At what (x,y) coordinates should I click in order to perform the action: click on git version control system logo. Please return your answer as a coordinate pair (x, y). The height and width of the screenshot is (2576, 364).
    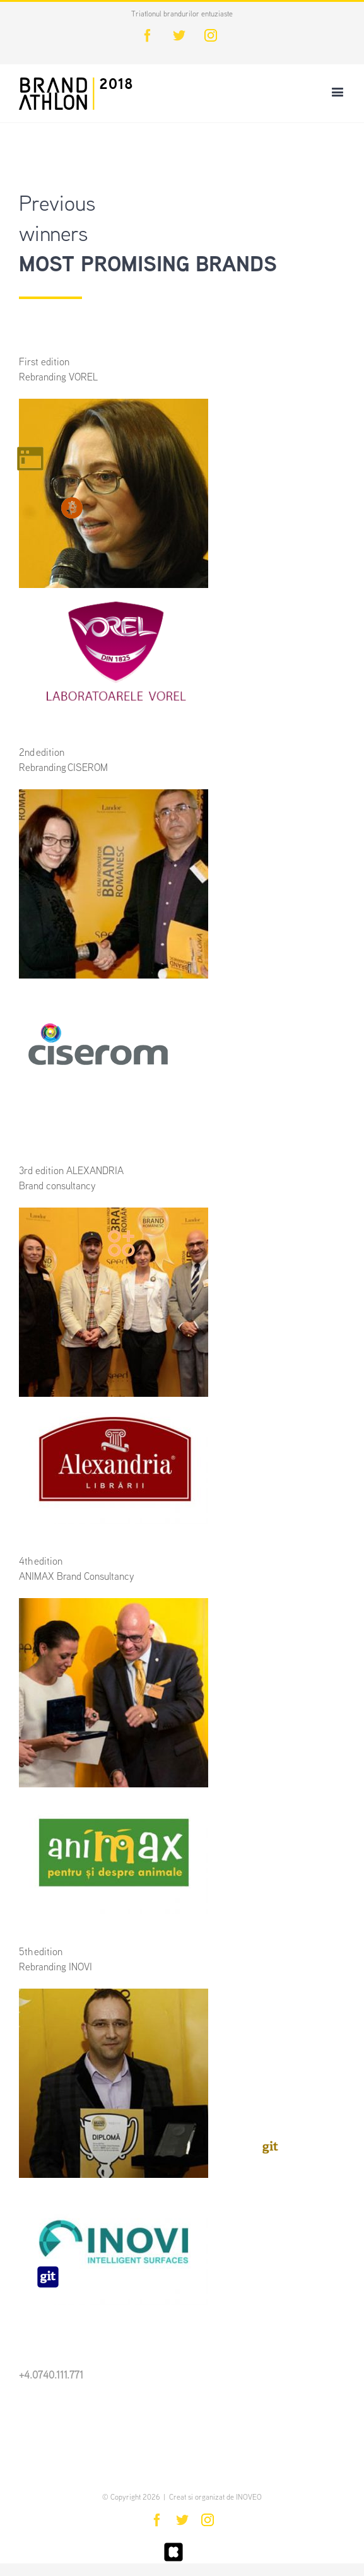
    Looking at the image, I should click on (270, 2147).